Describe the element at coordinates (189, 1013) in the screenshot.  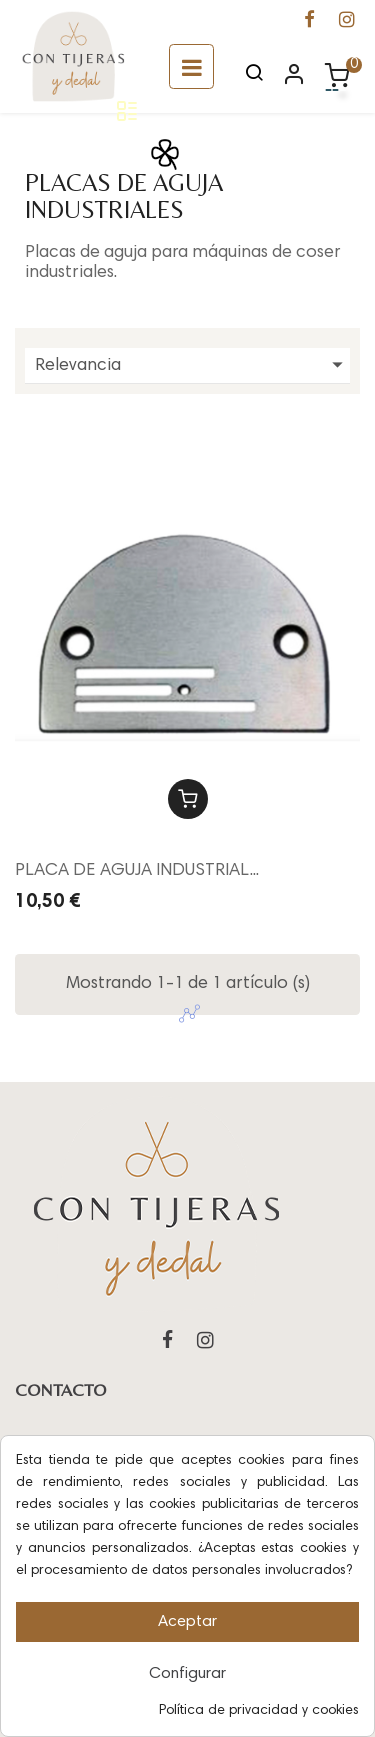
I see `view connected data points or nodes` at that location.